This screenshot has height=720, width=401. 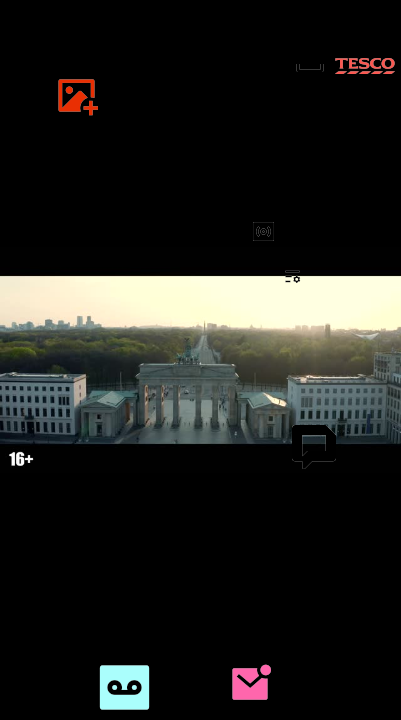 I want to click on open the Tesco app or website, so click(x=365, y=66).